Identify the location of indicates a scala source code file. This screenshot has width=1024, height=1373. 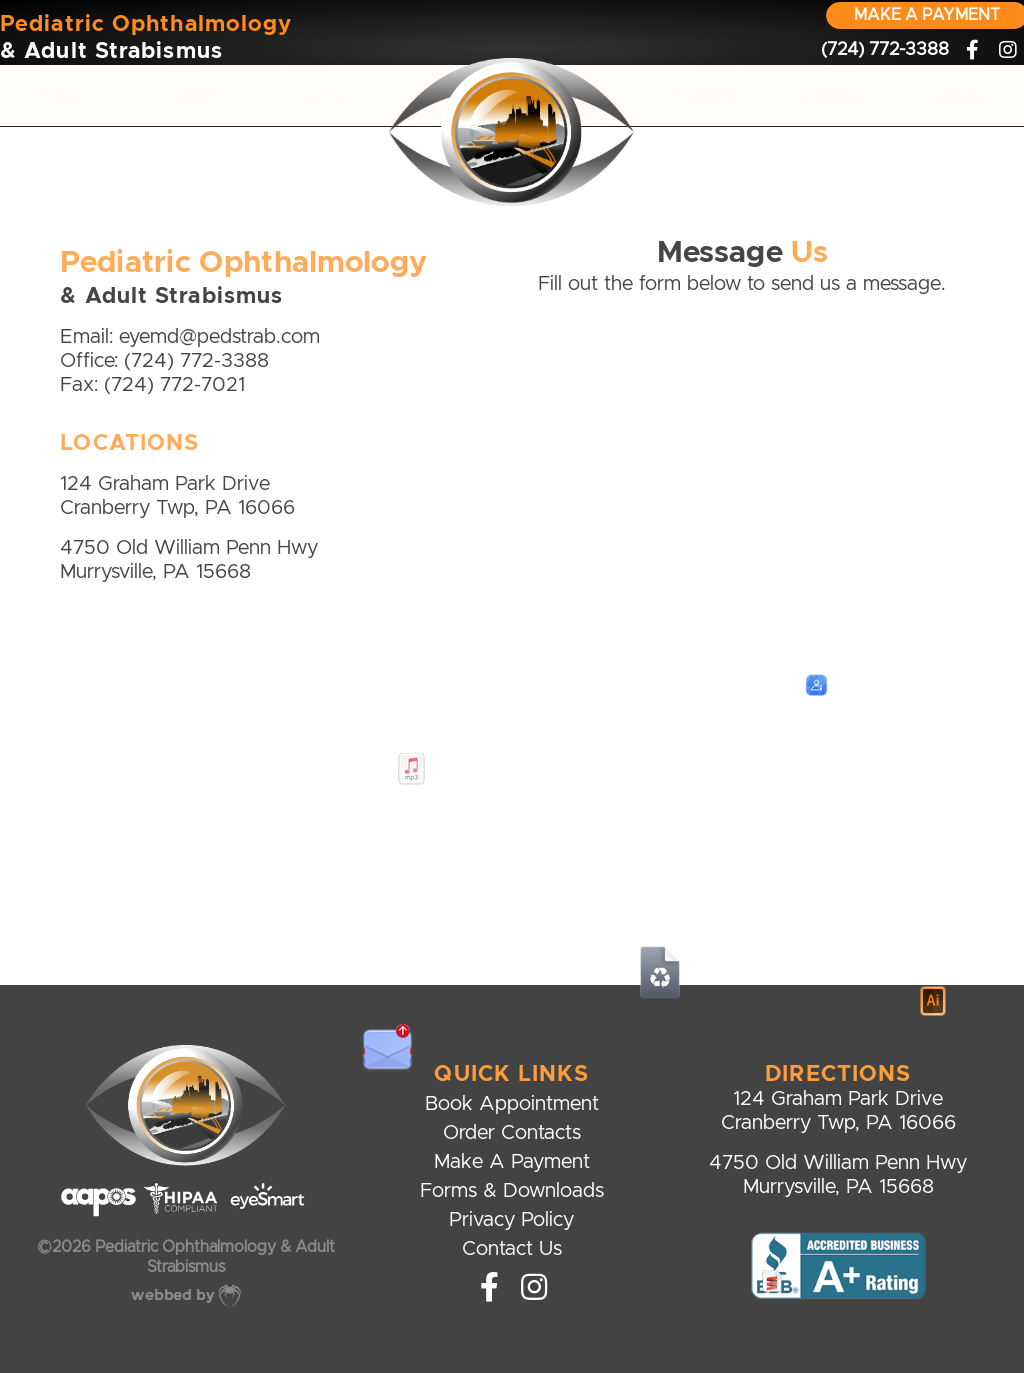
(772, 1281).